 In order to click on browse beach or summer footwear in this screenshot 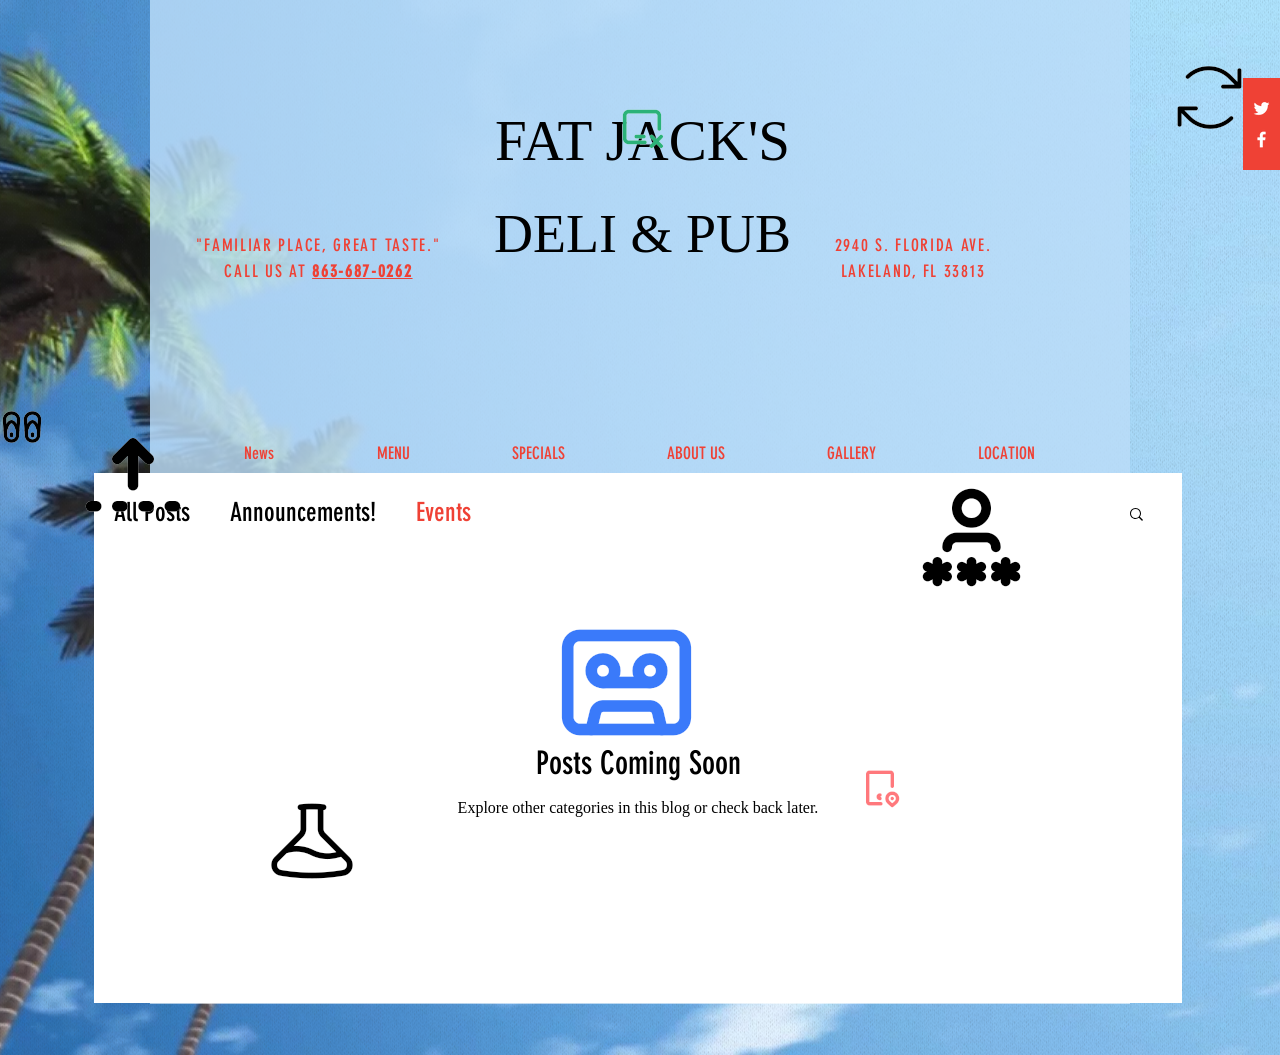, I will do `click(22, 427)`.